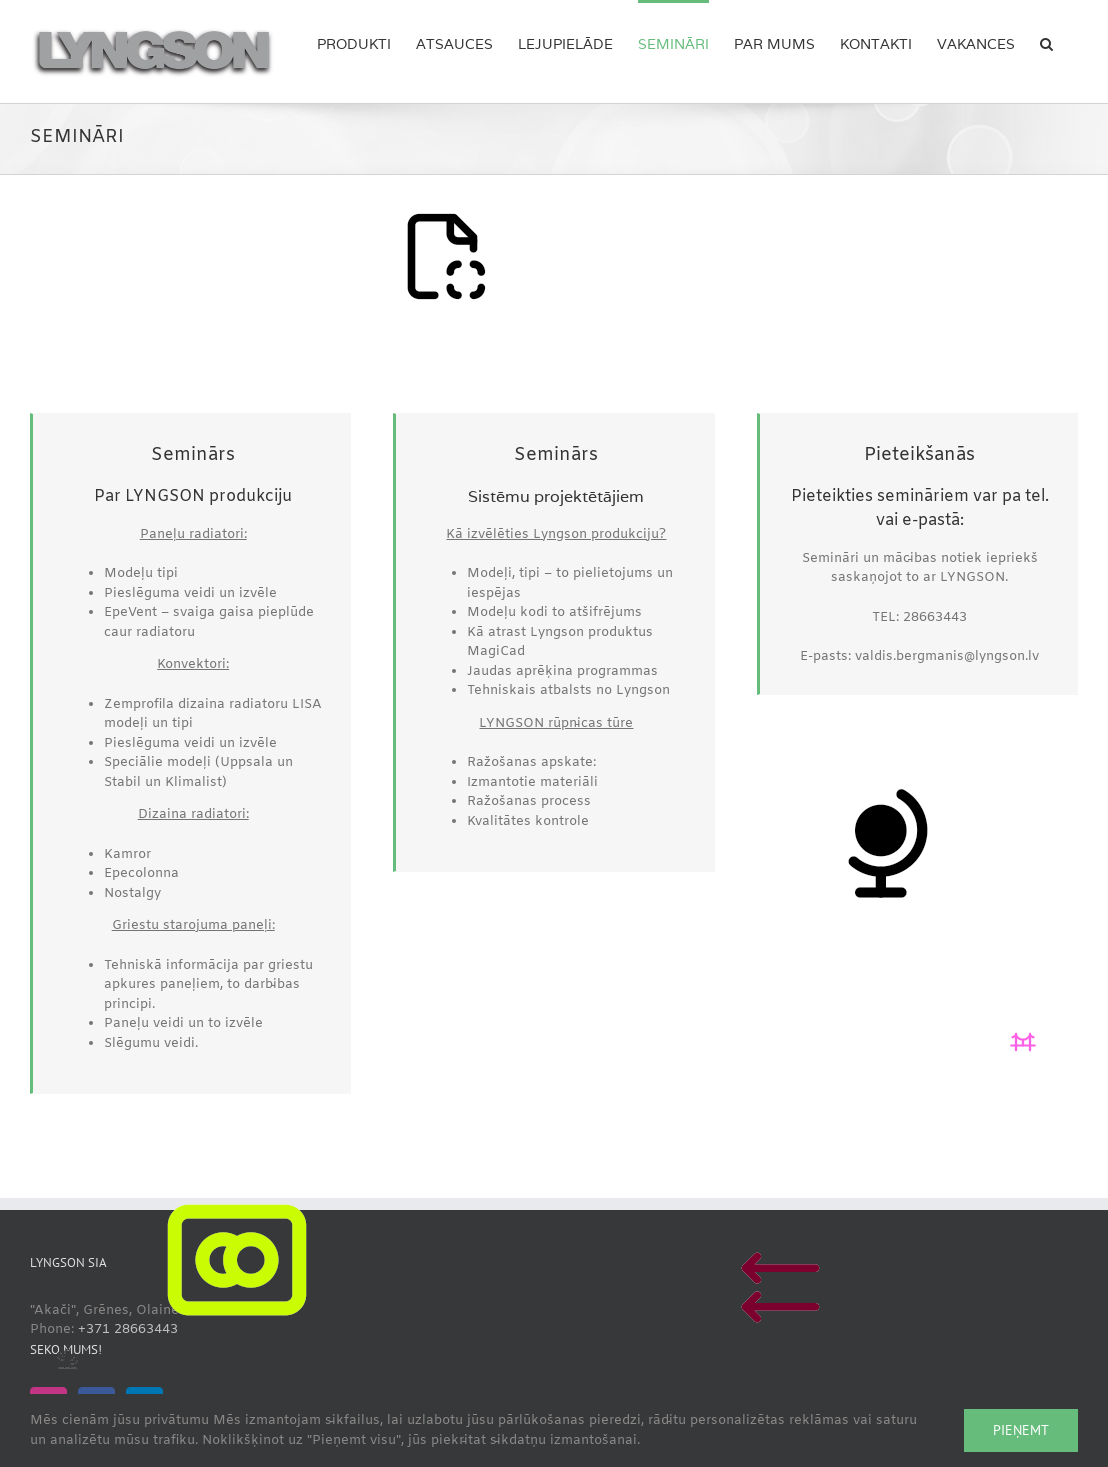  What do you see at coordinates (780, 1287) in the screenshot?
I see `move items to the left` at bounding box center [780, 1287].